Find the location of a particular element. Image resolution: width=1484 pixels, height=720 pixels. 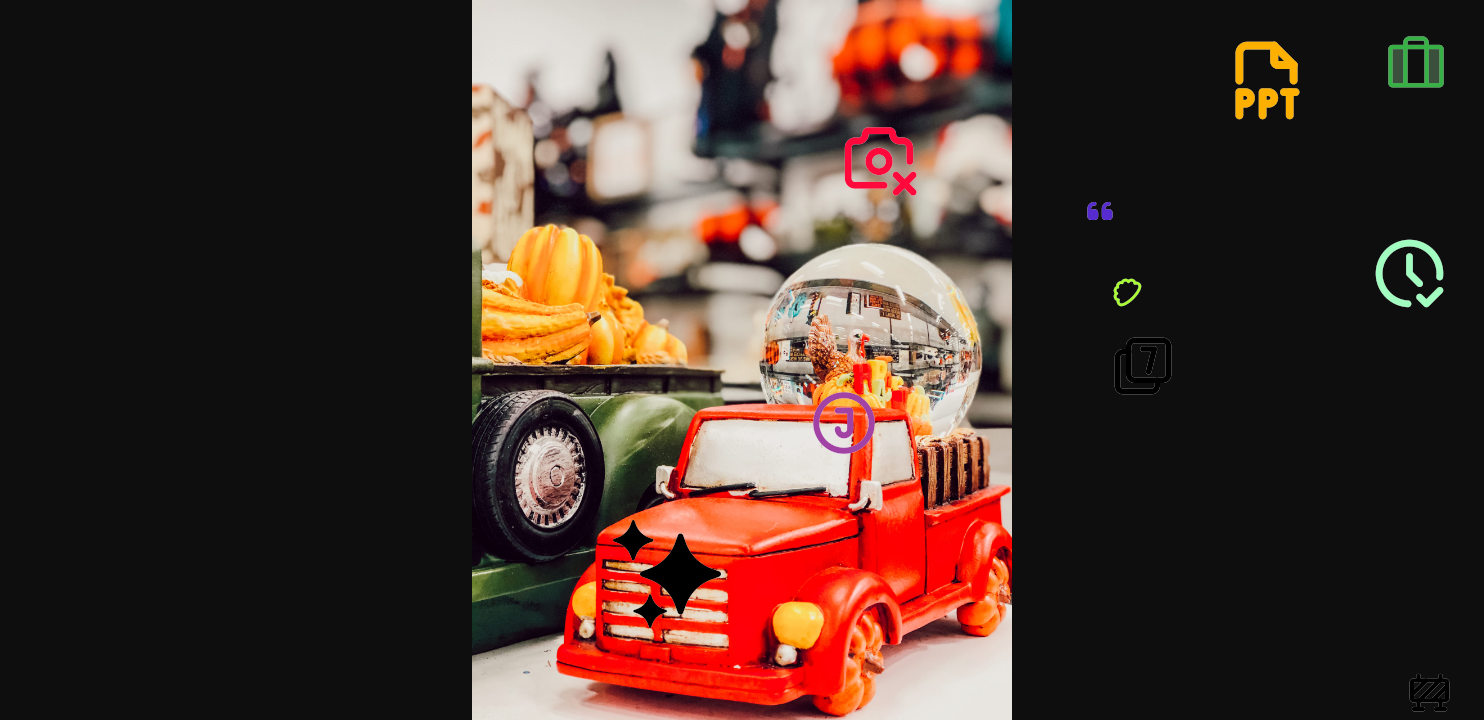

indicates a blocked or restricted area is located at coordinates (1429, 691).